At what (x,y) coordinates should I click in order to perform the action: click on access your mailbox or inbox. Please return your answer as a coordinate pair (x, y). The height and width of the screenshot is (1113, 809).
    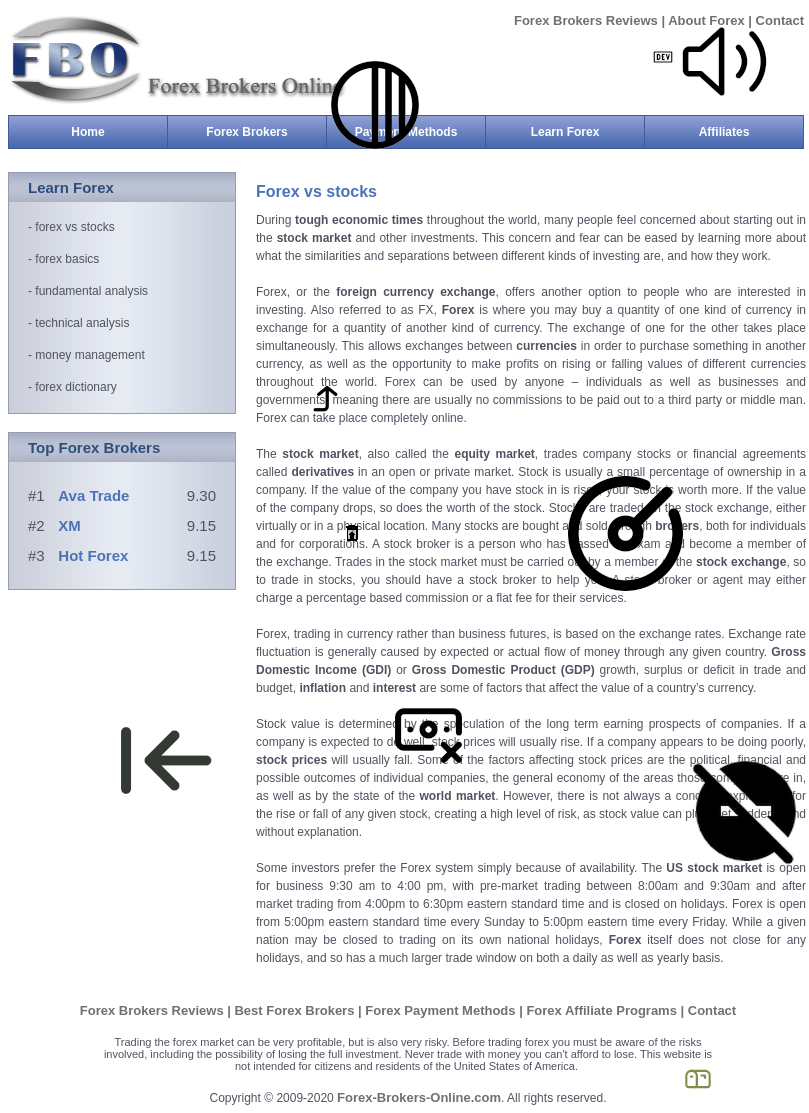
    Looking at the image, I should click on (698, 1079).